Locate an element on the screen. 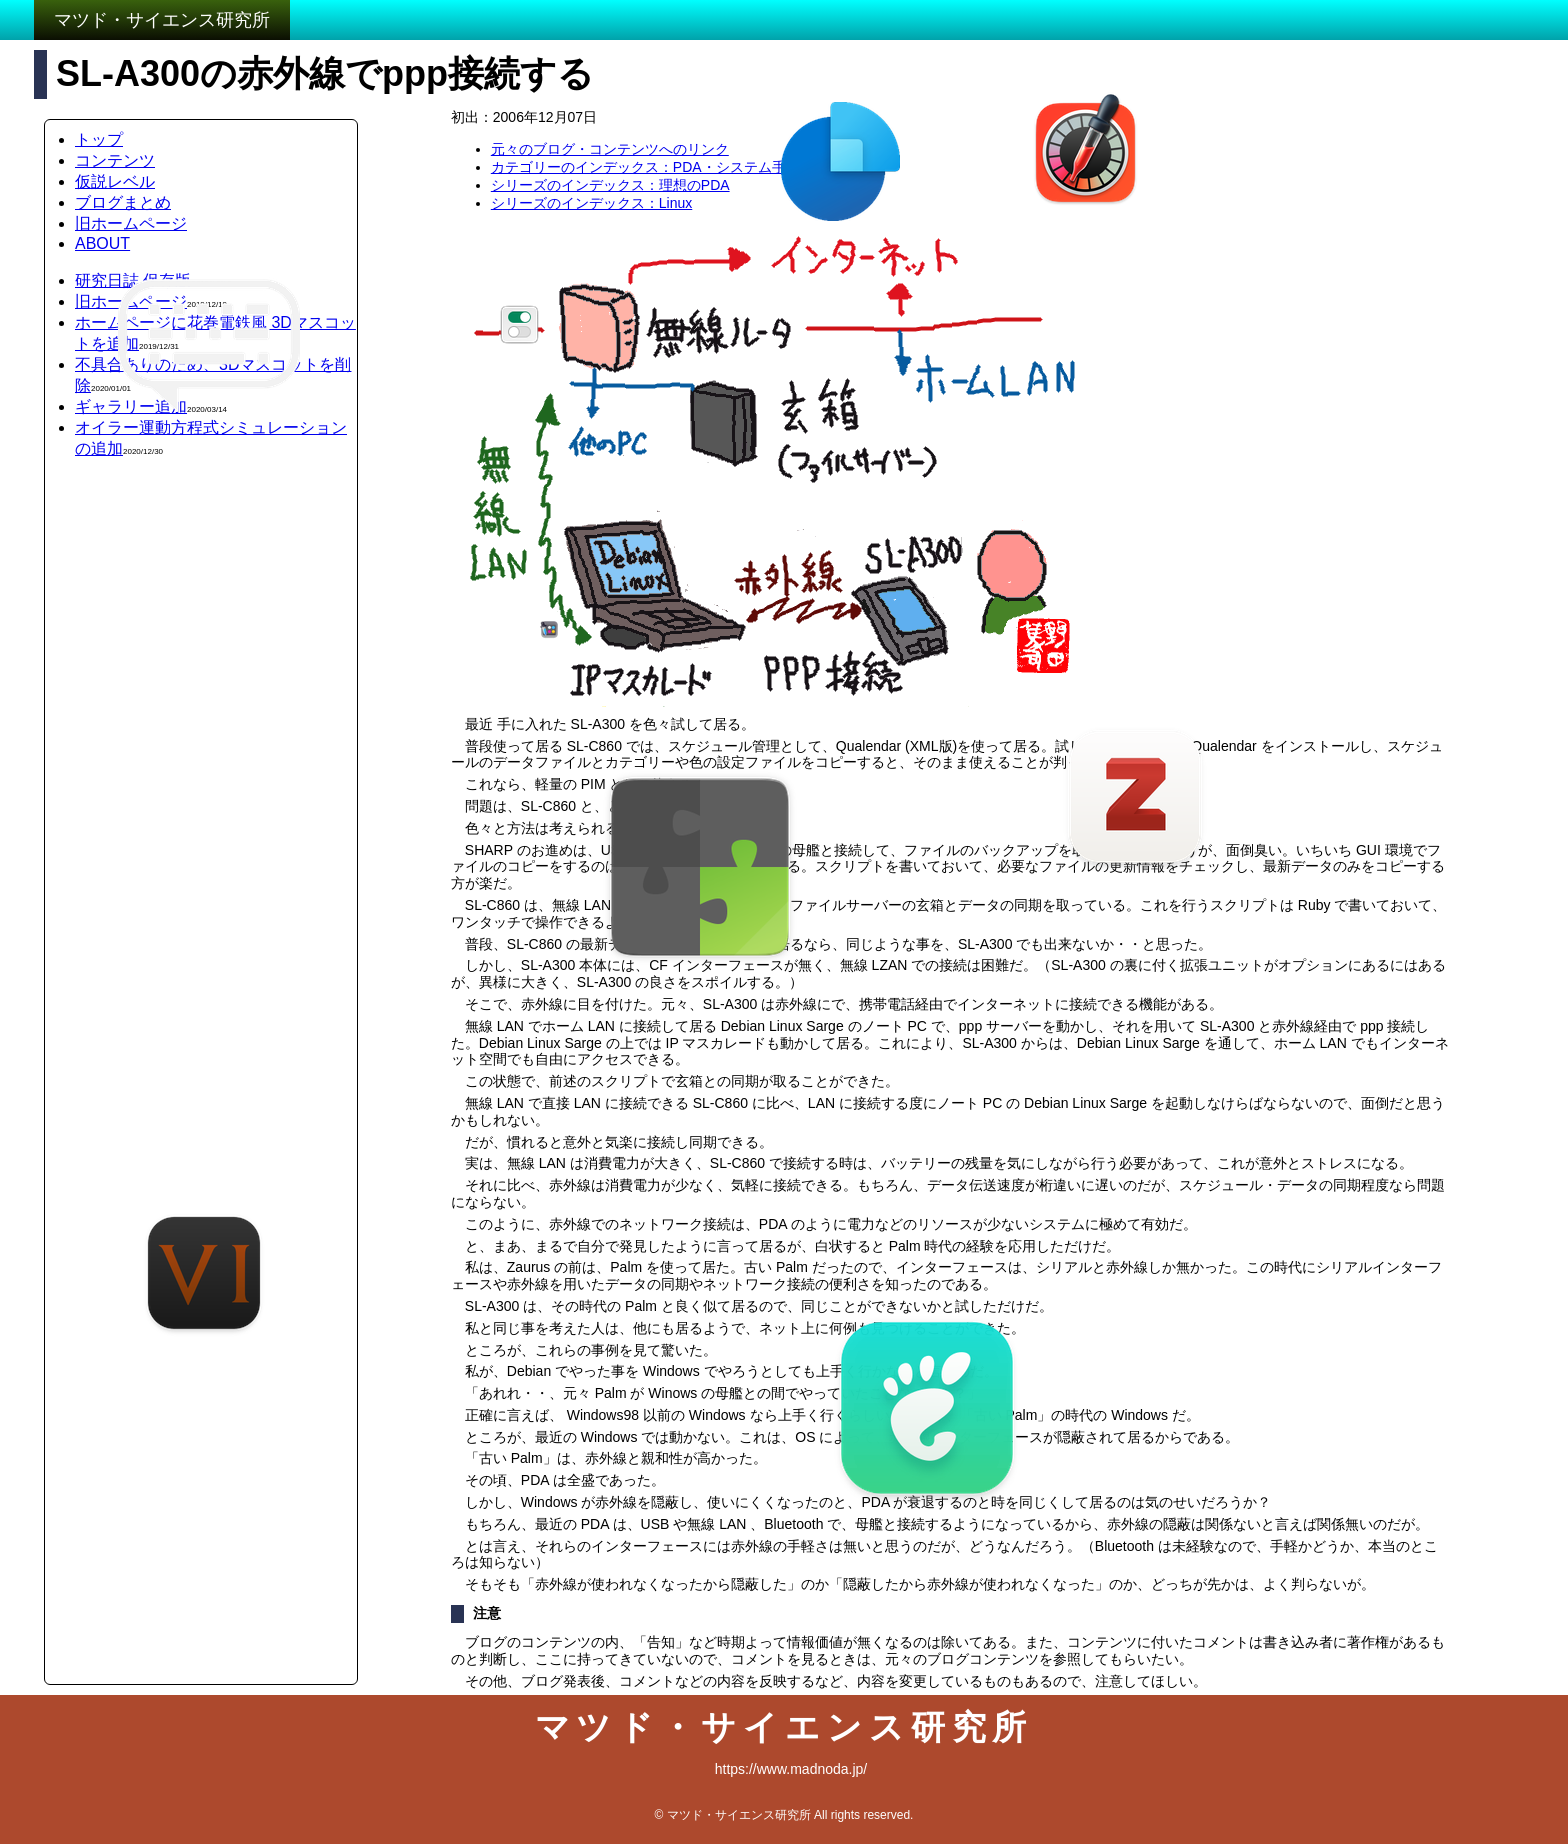 Image resolution: width=1568 pixels, height=1844 pixels. open the sales app is located at coordinates (840, 161).